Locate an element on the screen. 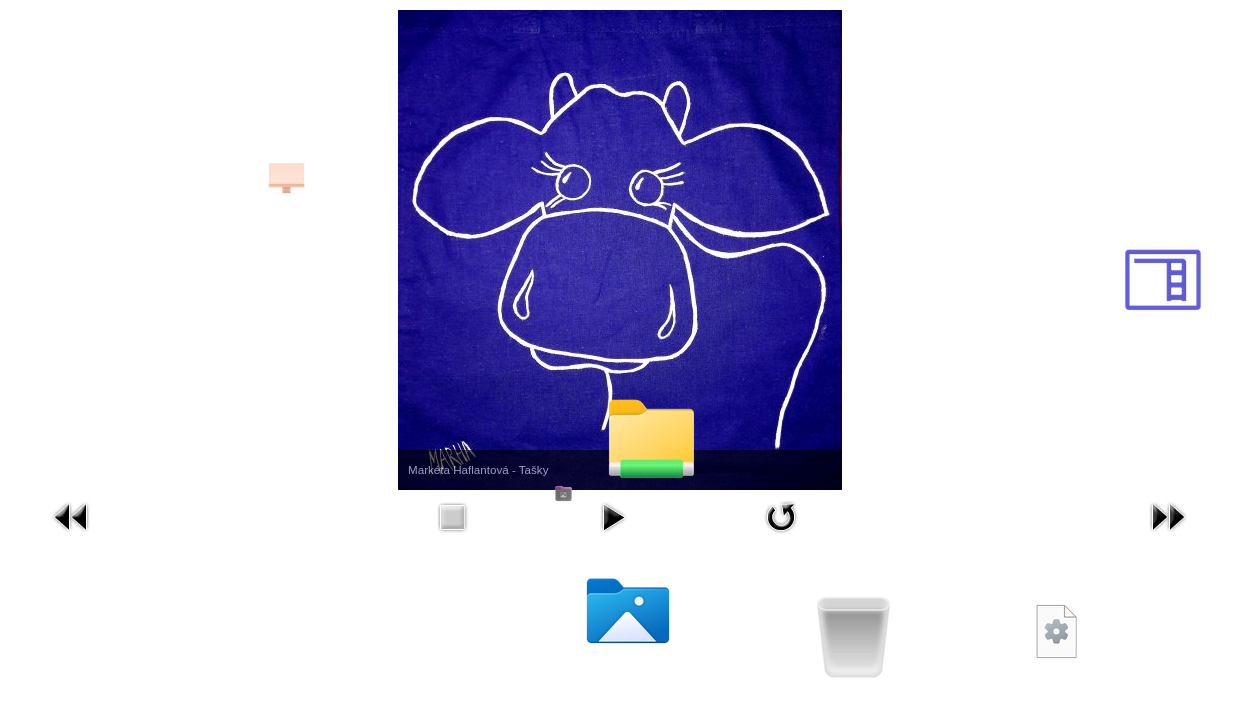 Image resolution: width=1240 pixels, height=720 pixels. open pictures folder is located at coordinates (628, 613).